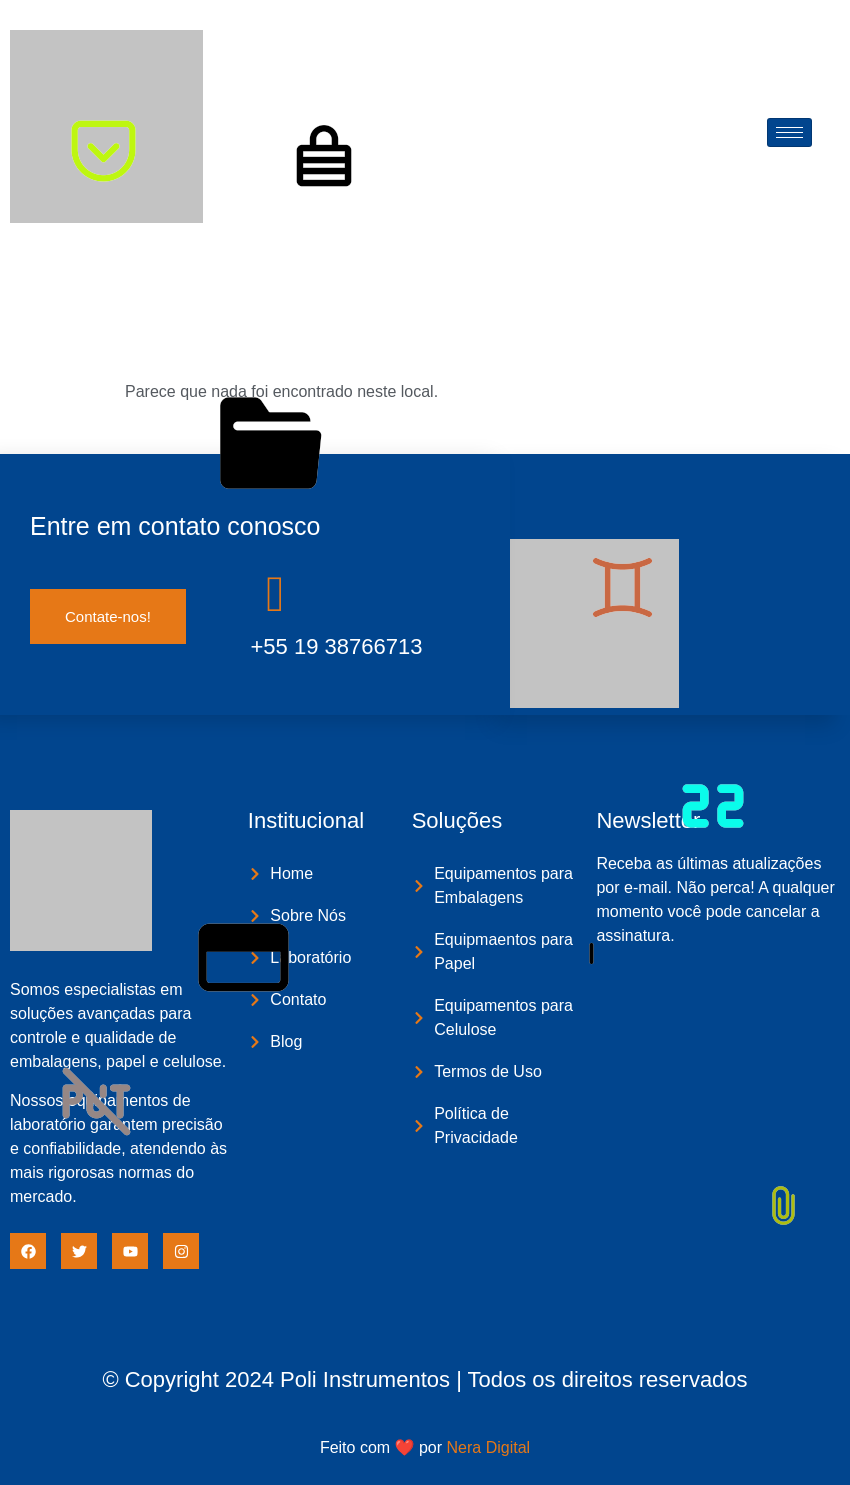 The image size is (850, 1485). What do you see at coordinates (783, 1205) in the screenshot?
I see `attach a file to your message` at bounding box center [783, 1205].